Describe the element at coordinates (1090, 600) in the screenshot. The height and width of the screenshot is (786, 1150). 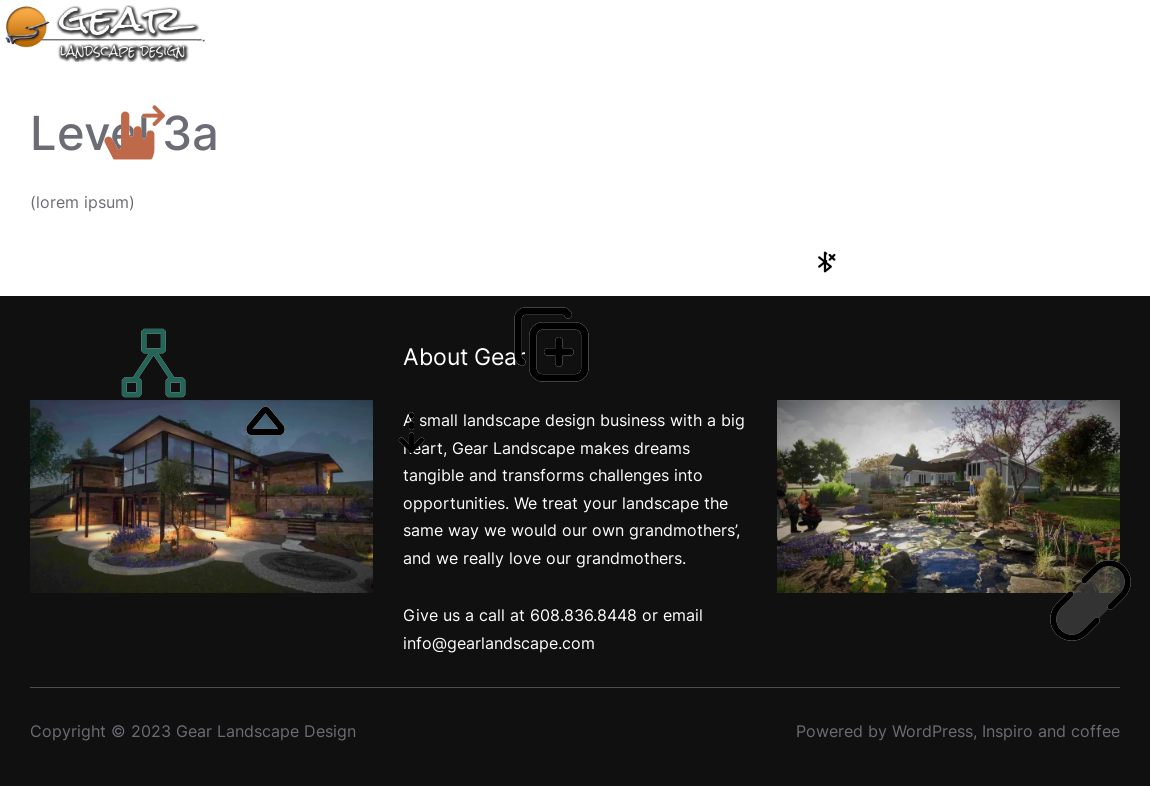
I see `disconnect or unlink connected items` at that location.